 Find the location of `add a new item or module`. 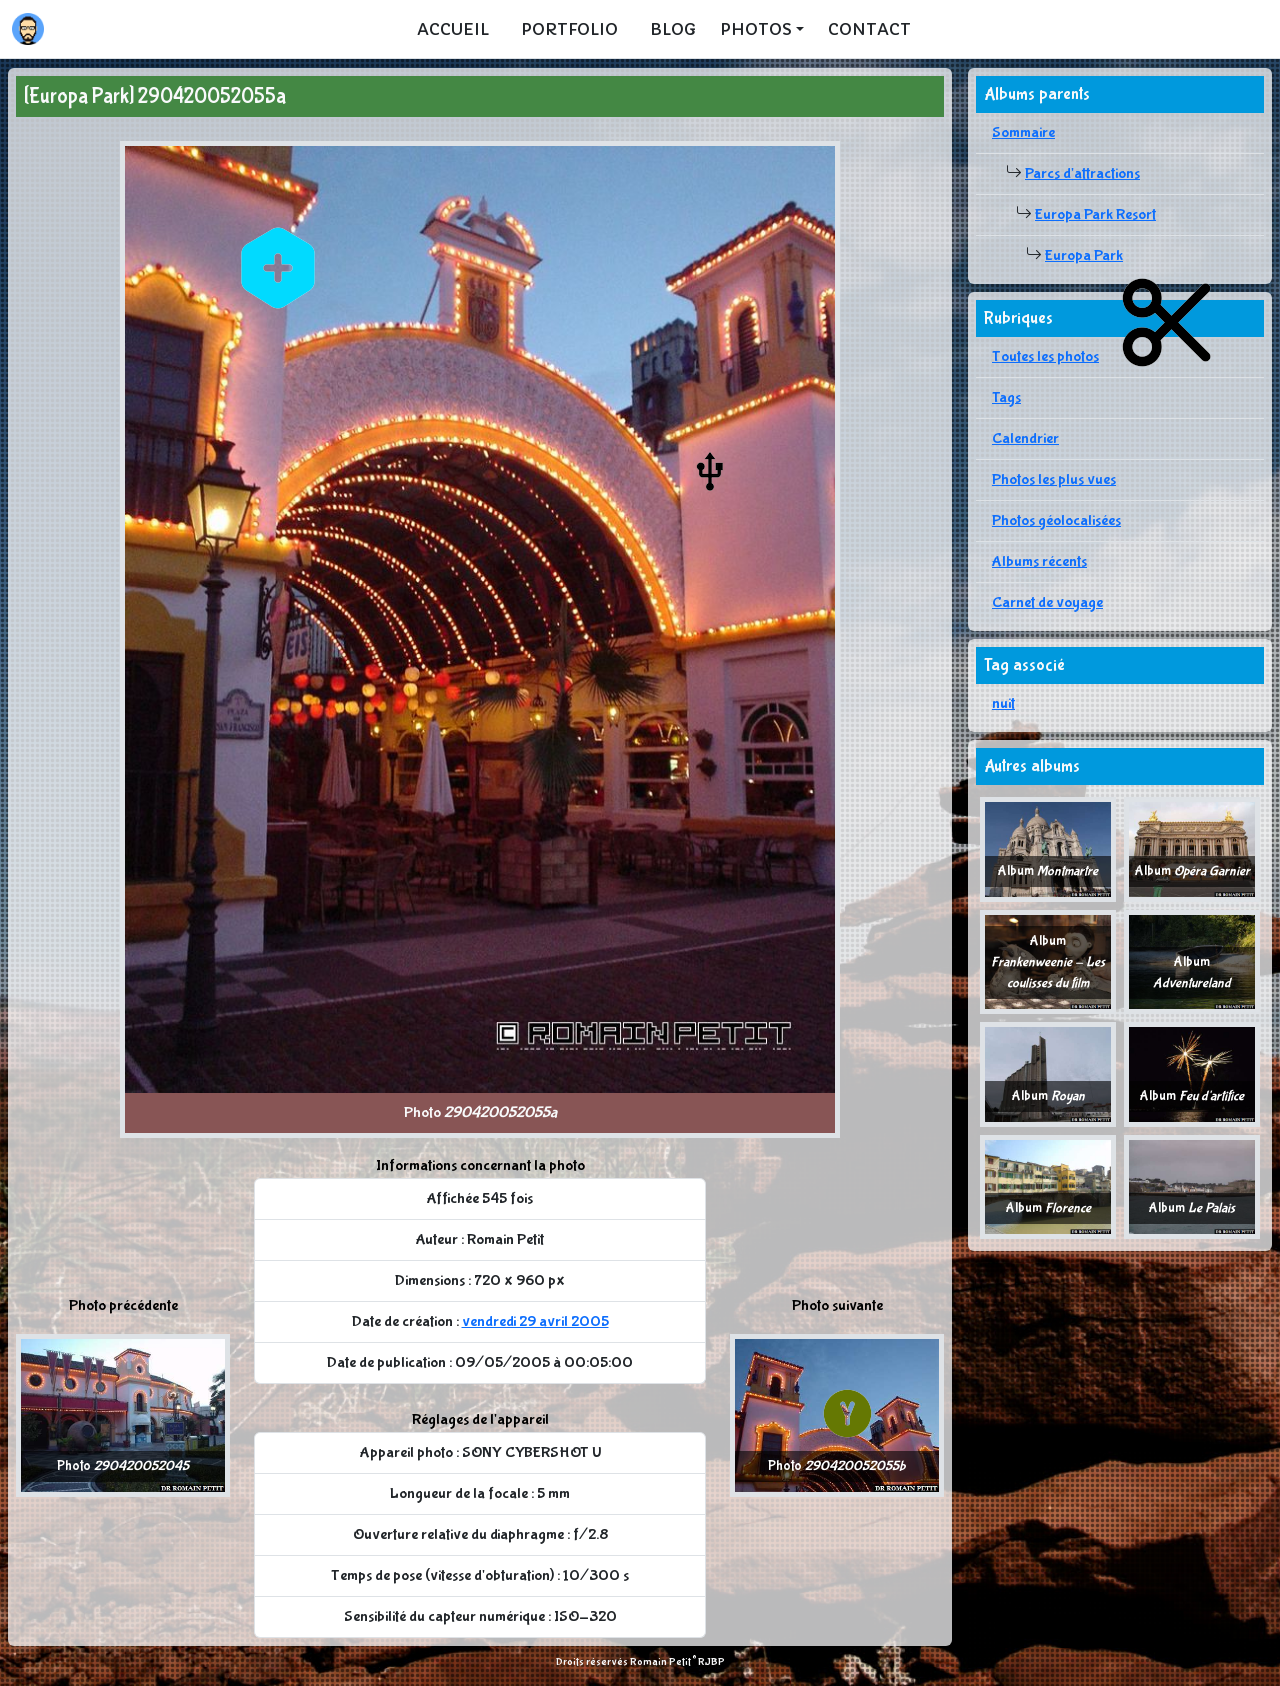

add a new item or module is located at coordinates (278, 268).